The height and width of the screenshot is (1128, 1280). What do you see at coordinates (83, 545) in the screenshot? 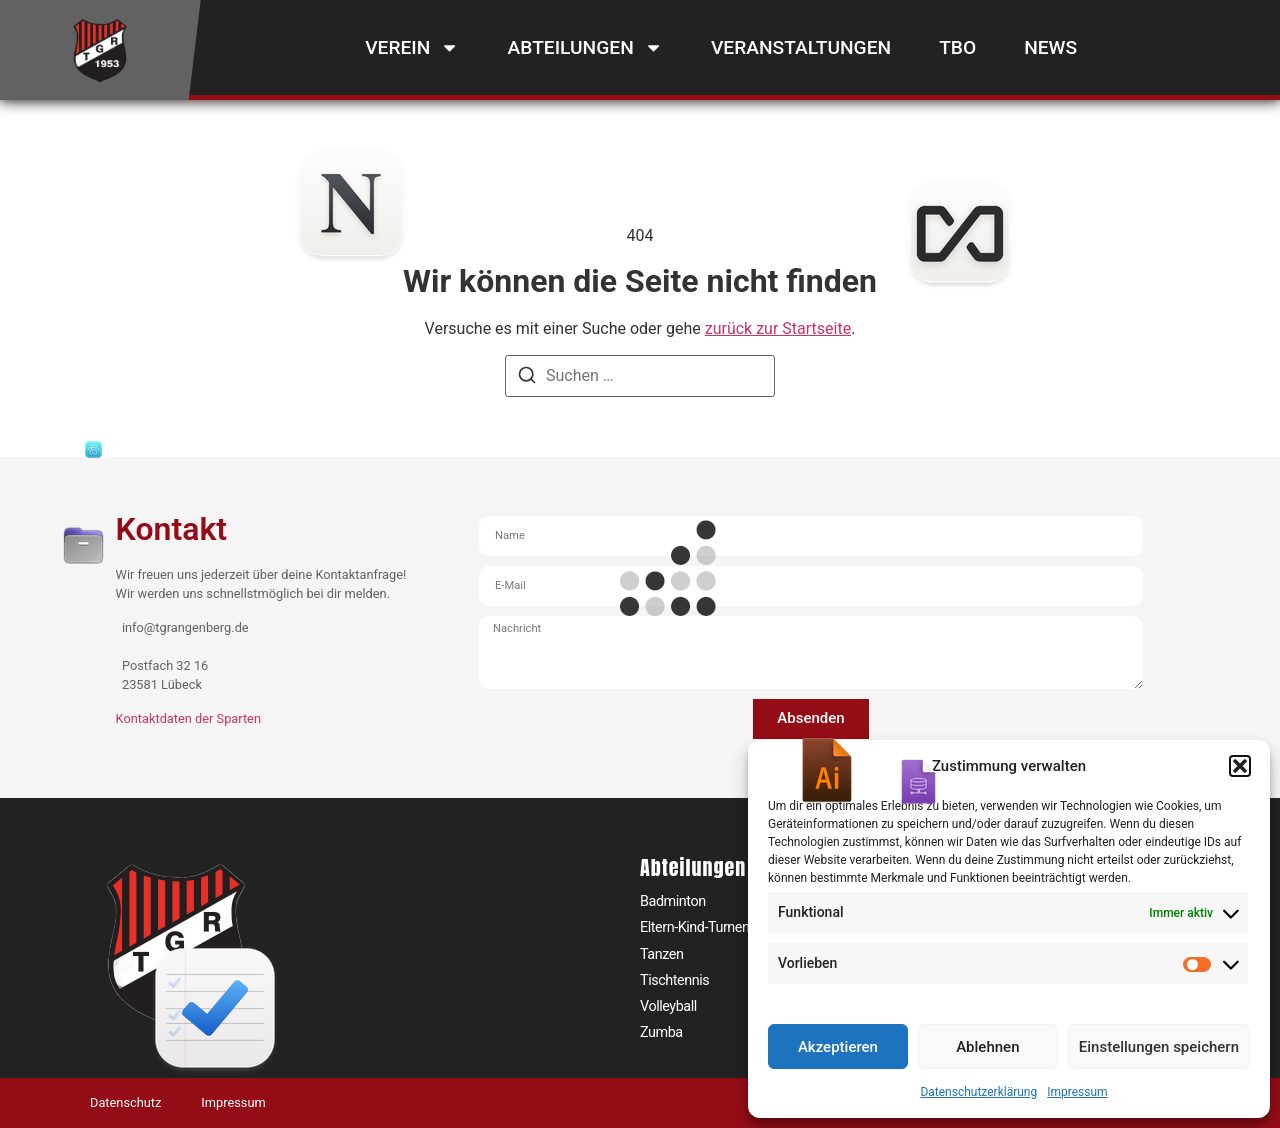
I see `open the file manager app` at bounding box center [83, 545].